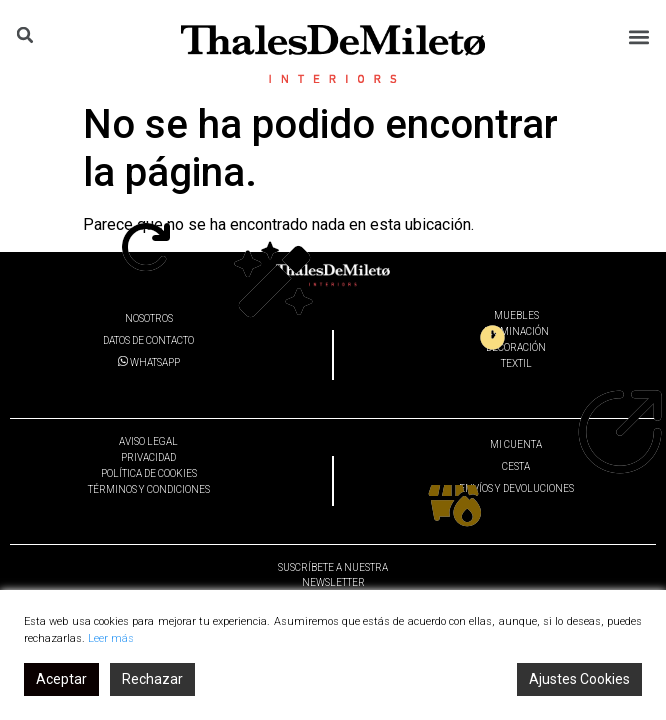 This screenshot has height=720, width=666. Describe the element at coordinates (274, 281) in the screenshot. I see `apply automatic enhancements or effects` at that location.